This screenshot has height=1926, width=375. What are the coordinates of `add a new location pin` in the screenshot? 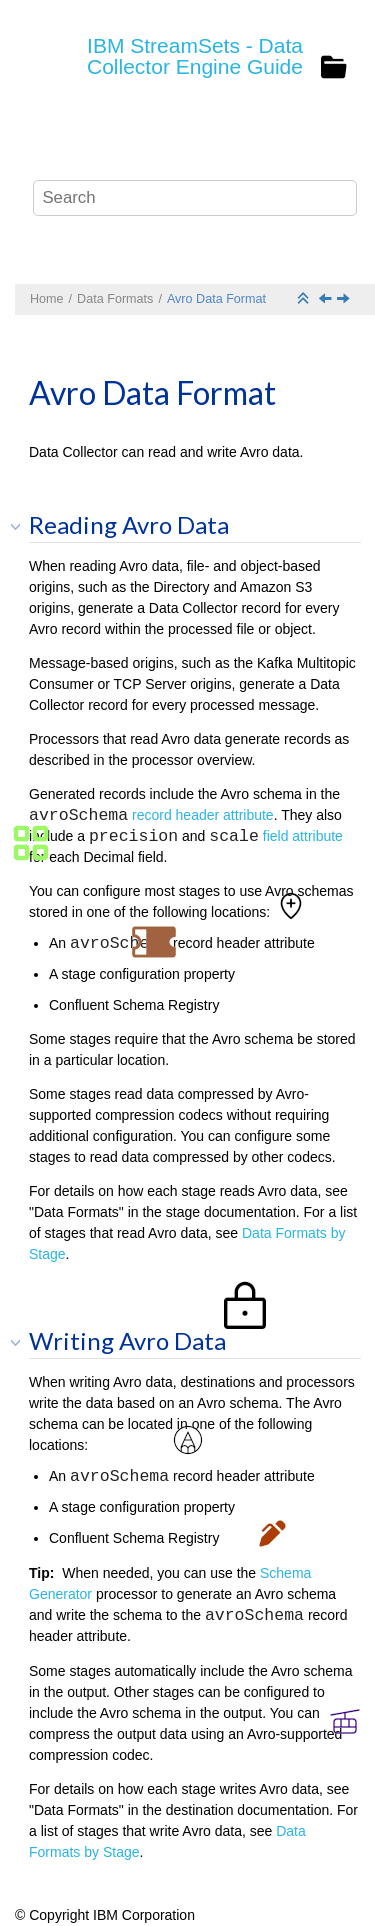 It's located at (291, 906).